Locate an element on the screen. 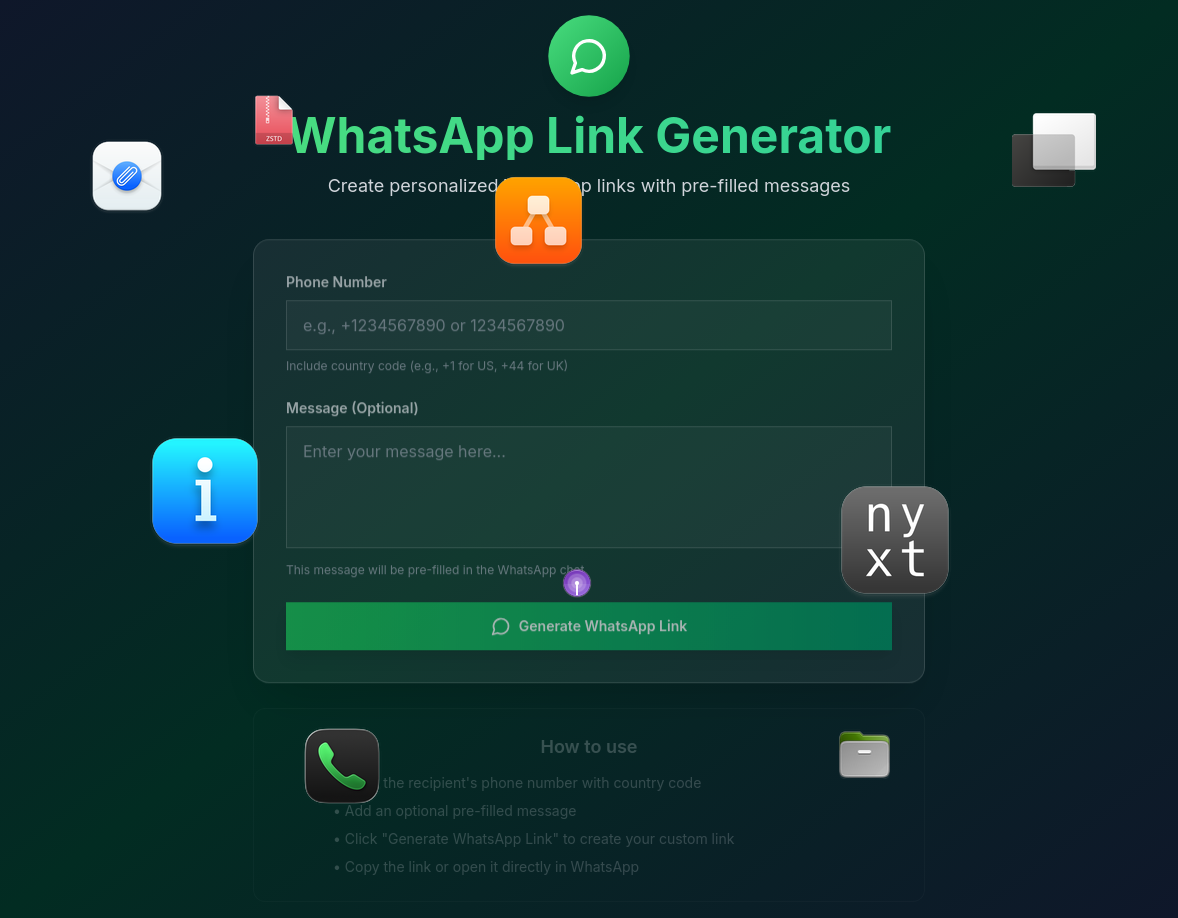 Image resolution: width=1178 pixels, height=918 pixels. a zstd-compressed tar archive file is located at coordinates (274, 121).